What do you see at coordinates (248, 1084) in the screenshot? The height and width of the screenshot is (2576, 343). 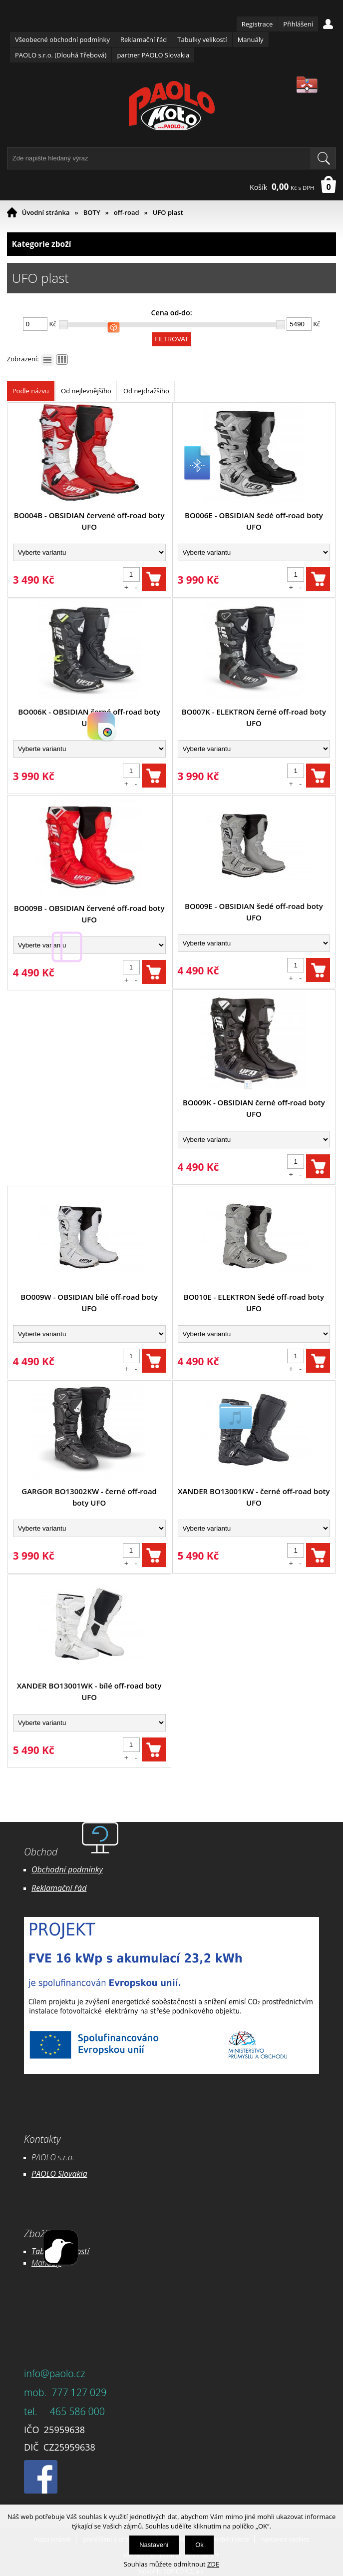 I see `a hancom hangul word processor document file` at bounding box center [248, 1084].